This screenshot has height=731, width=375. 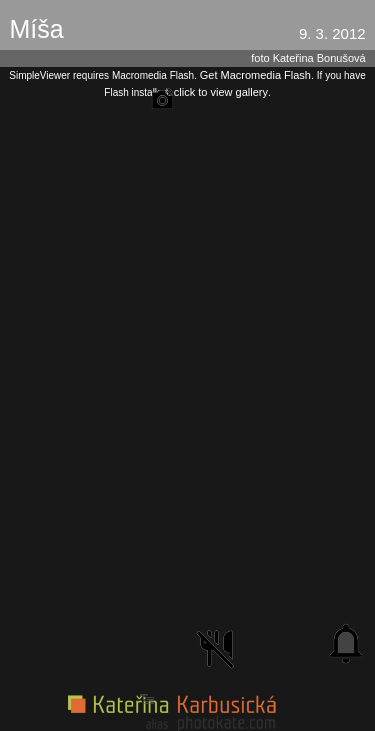 What do you see at coordinates (162, 98) in the screenshot?
I see `connect to a wireless or linked camera` at bounding box center [162, 98].